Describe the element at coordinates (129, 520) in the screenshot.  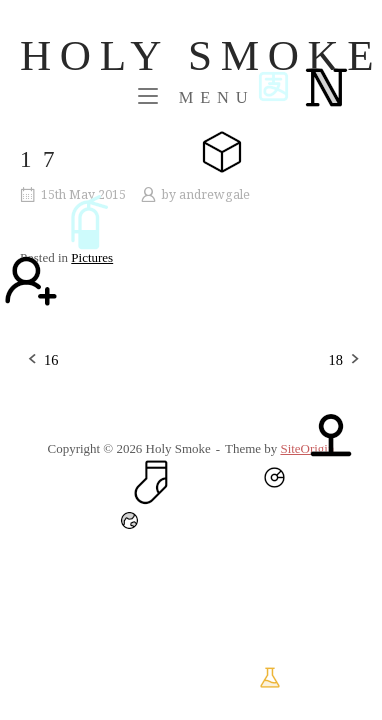
I see `switch to international or global settings` at that location.